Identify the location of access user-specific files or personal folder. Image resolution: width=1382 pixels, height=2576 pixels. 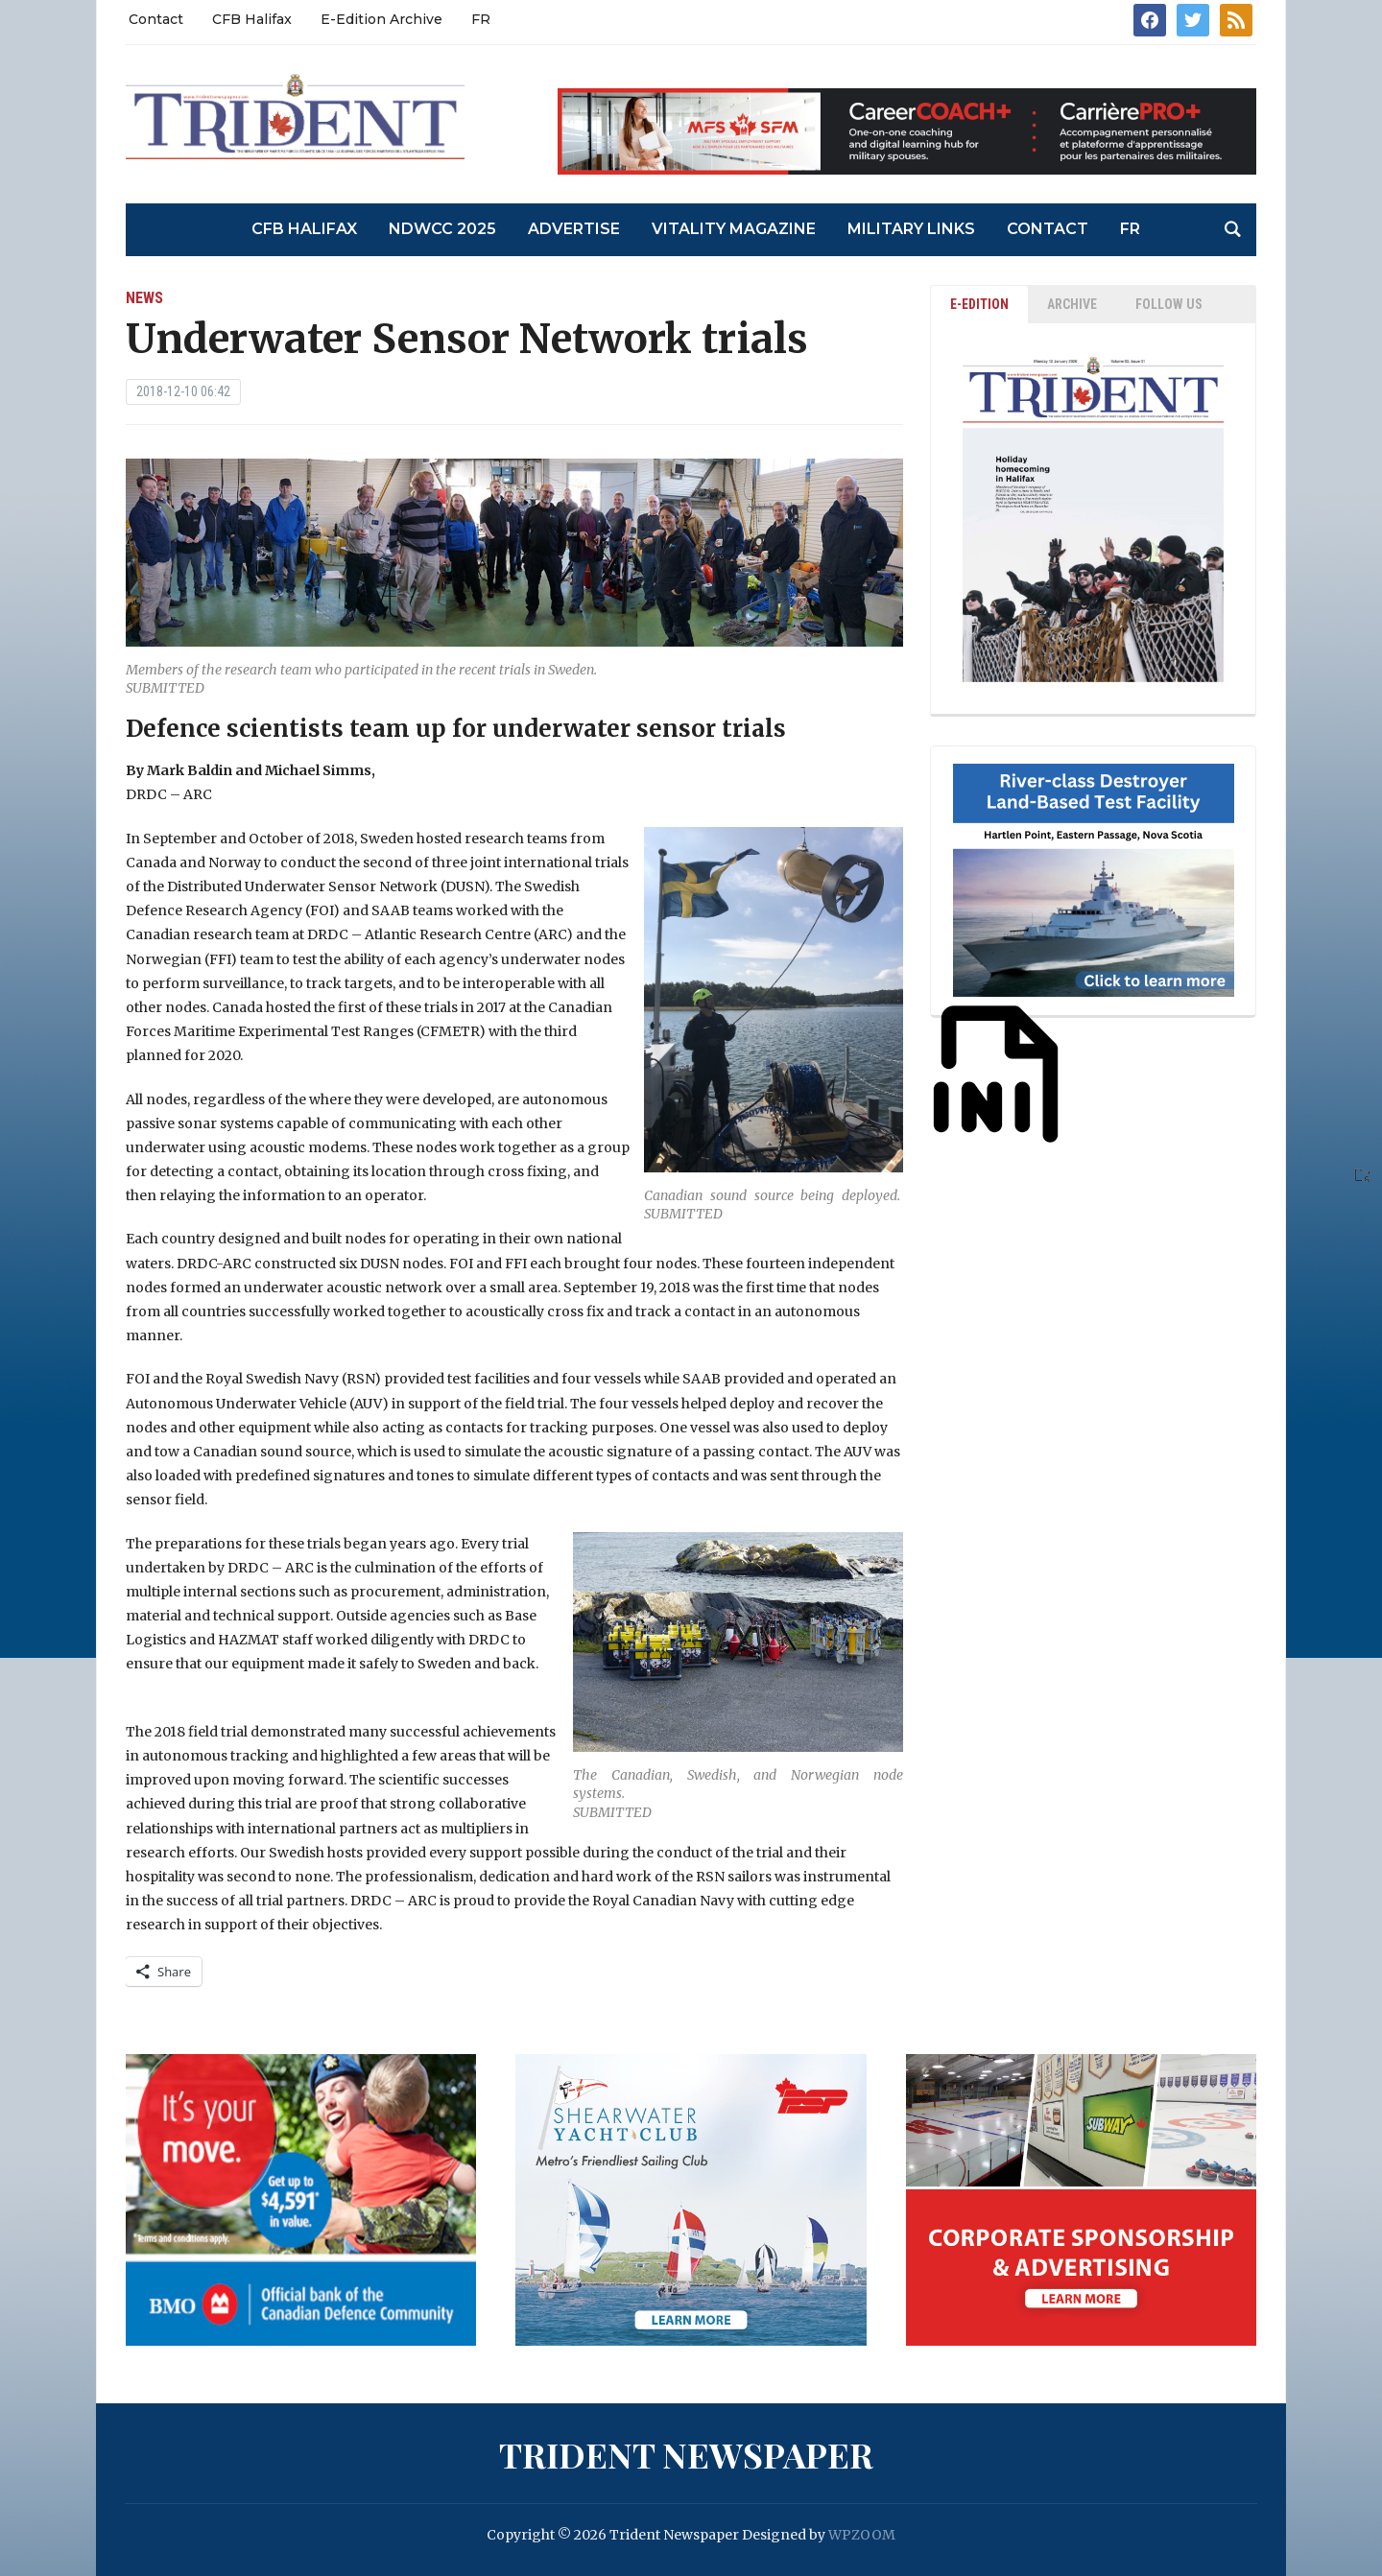
(1362, 1174).